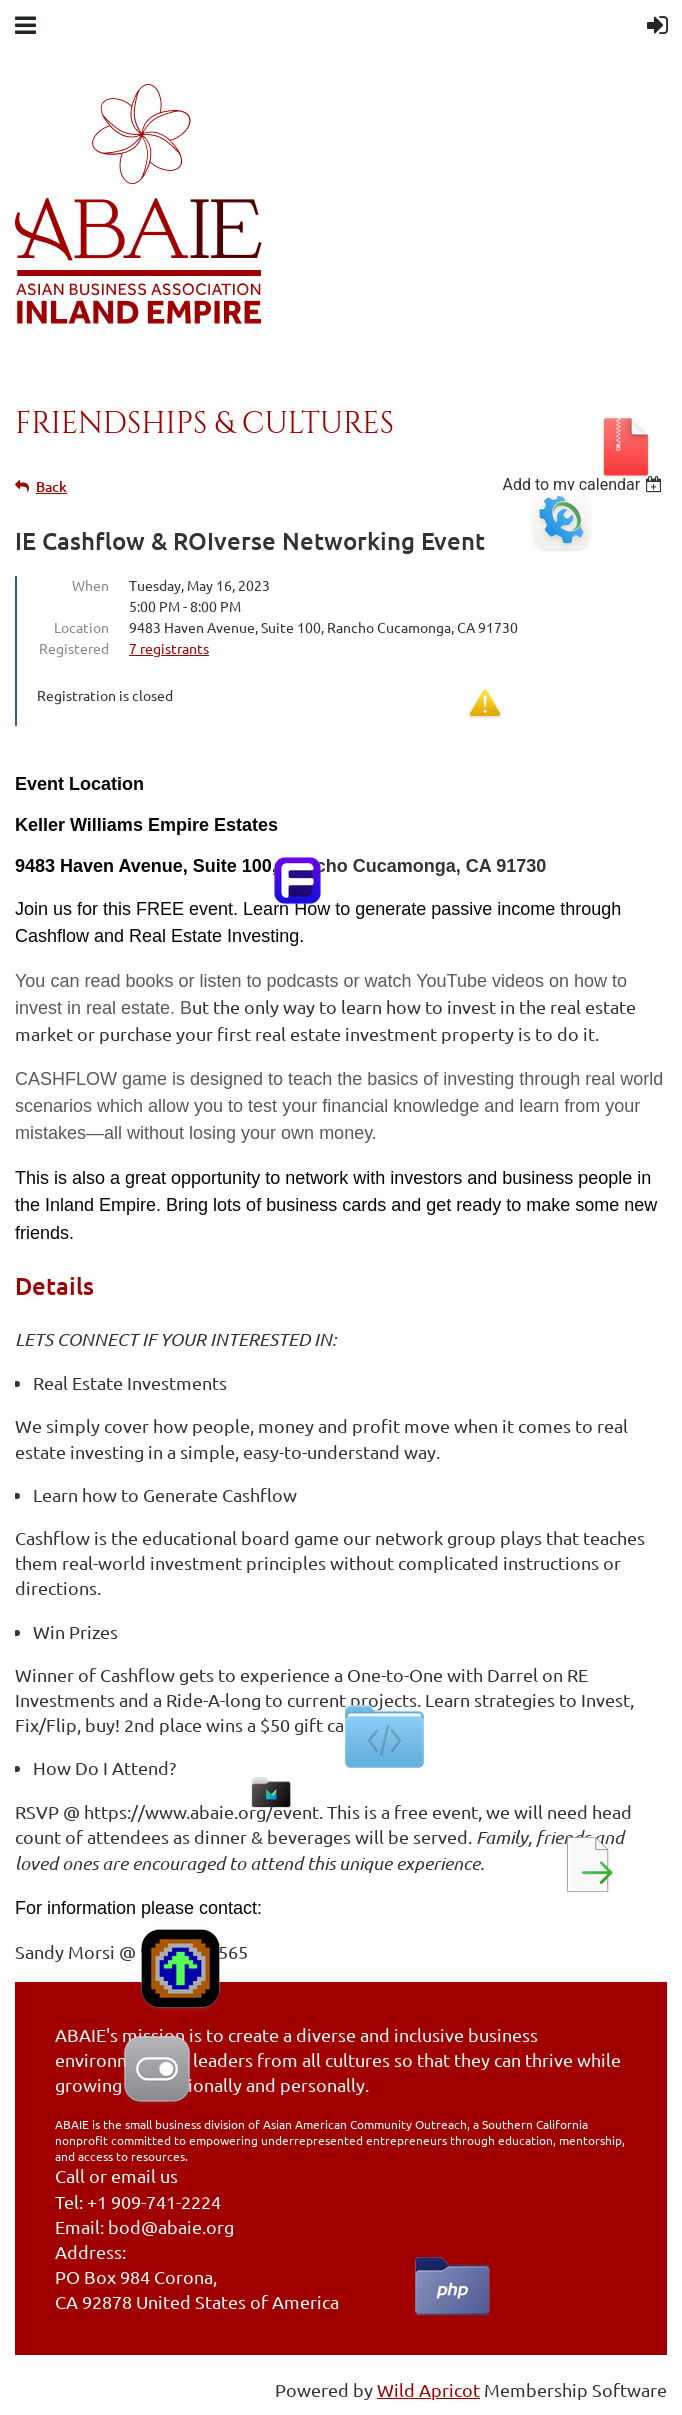 This screenshot has width=682, height=2415. Describe the element at coordinates (384, 1736) in the screenshot. I see `open your code projects folder` at that location.